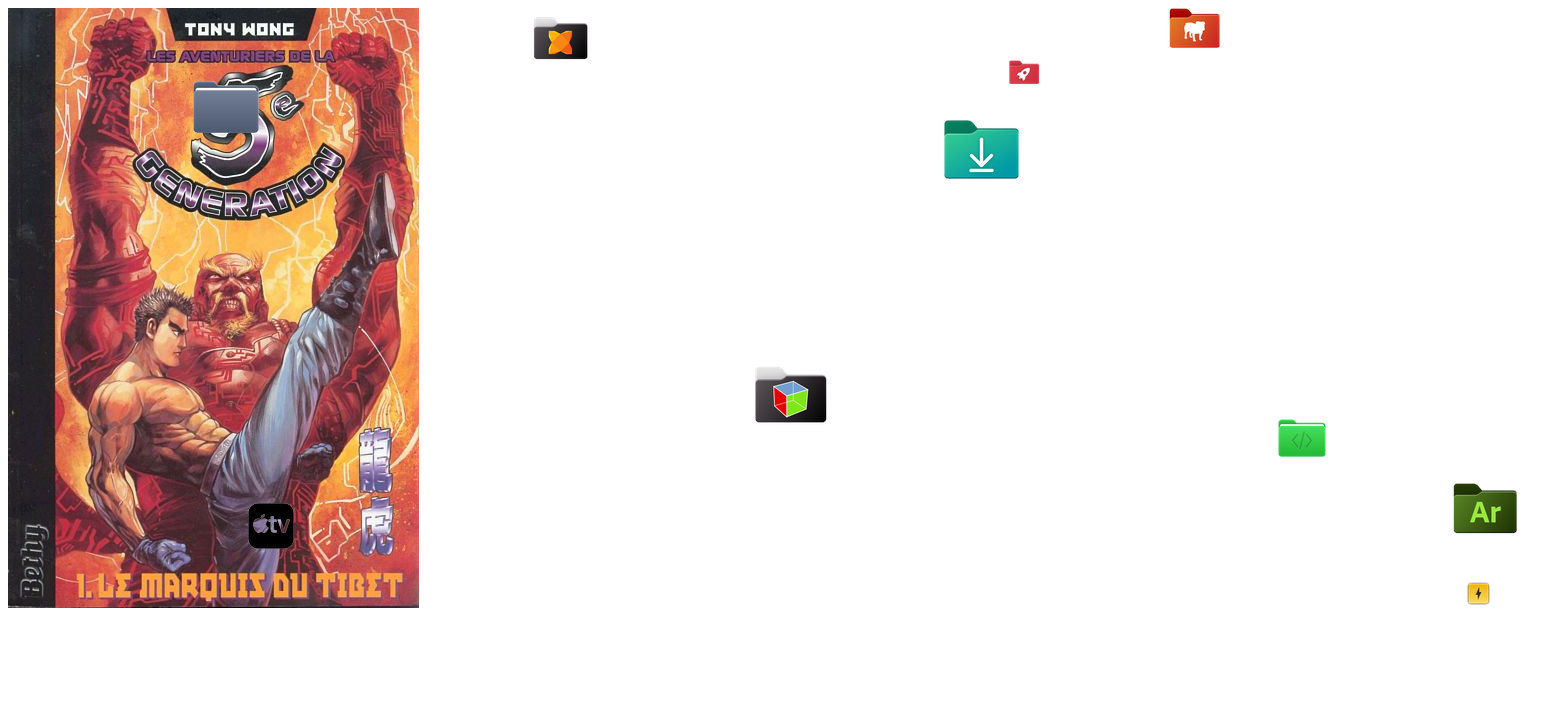 The width and height of the screenshot is (1568, 720). What do you see at coordinates (790, 396) in the screenshot?
I see `open gtk folder` at bounding box center [790, 396].